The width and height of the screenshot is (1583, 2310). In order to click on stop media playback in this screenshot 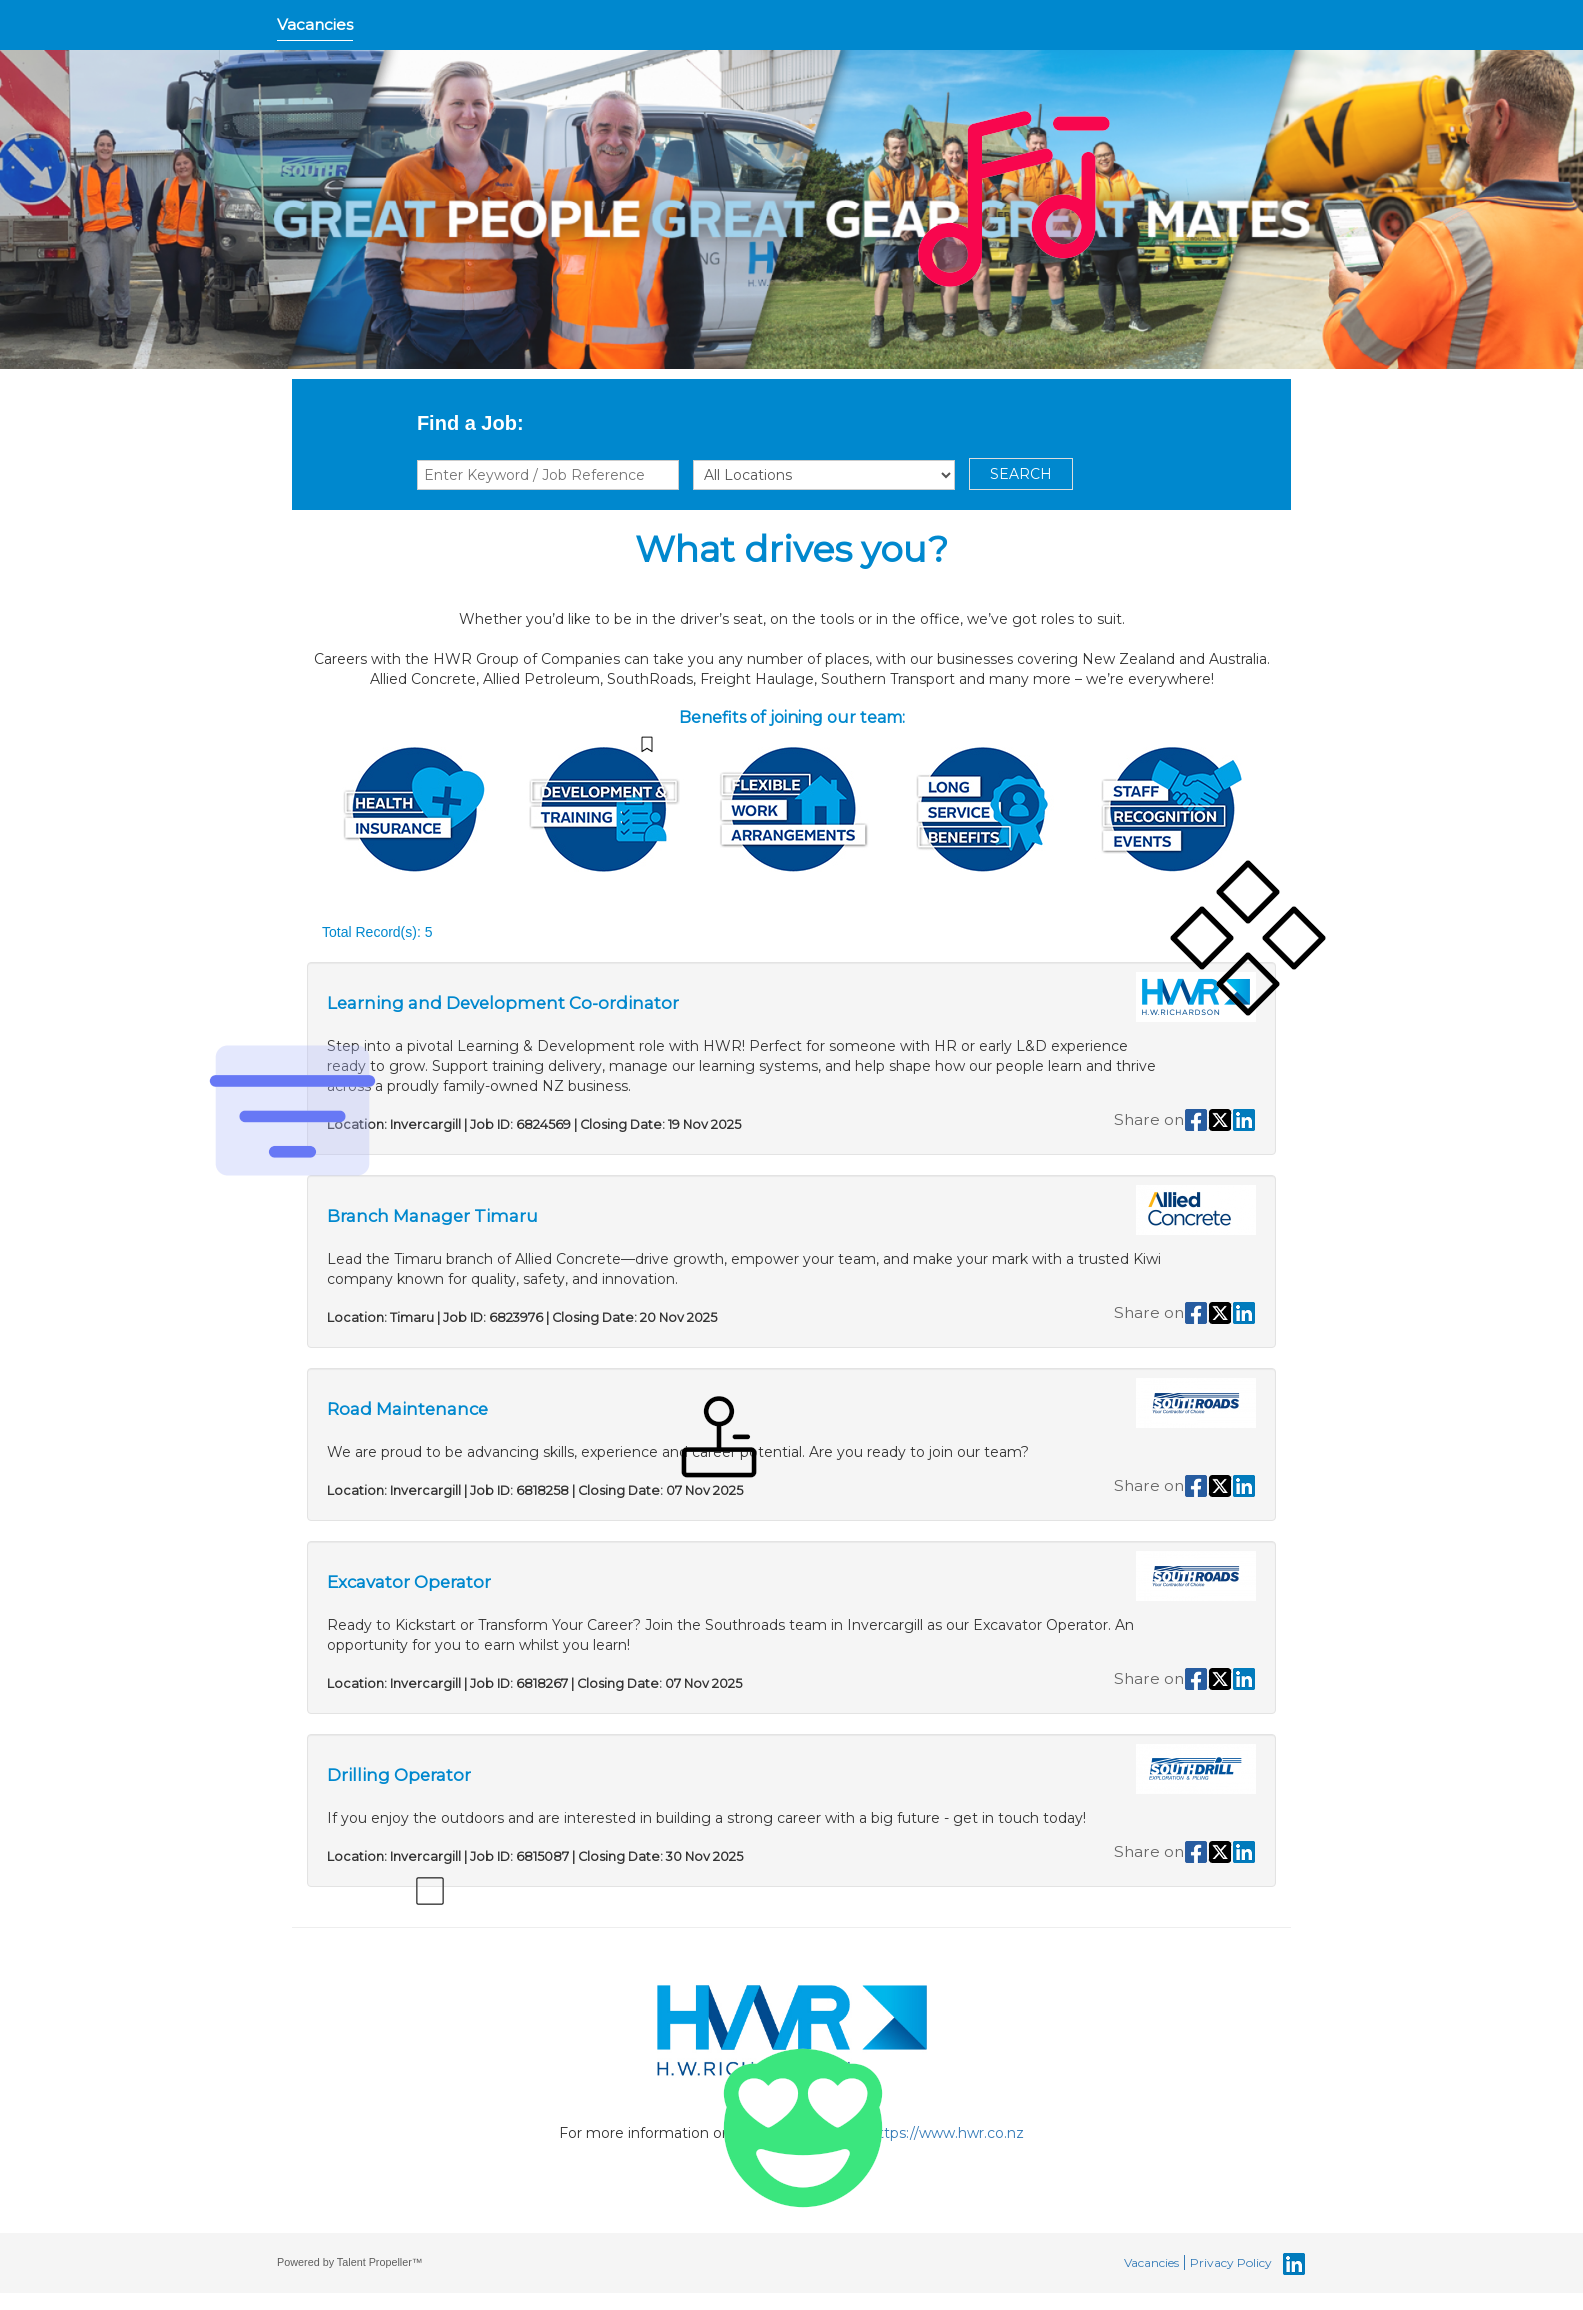, I will do `click(430, 1891)`.